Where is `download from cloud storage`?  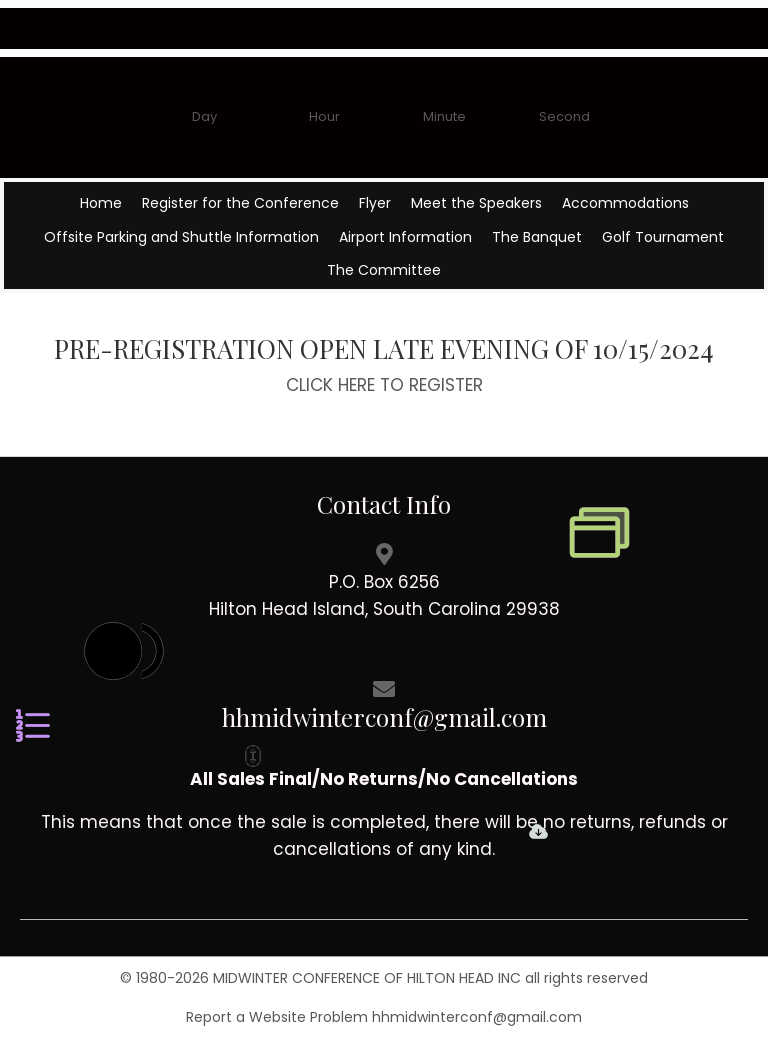
download from cloud storage is located at coordinates (538, 831).